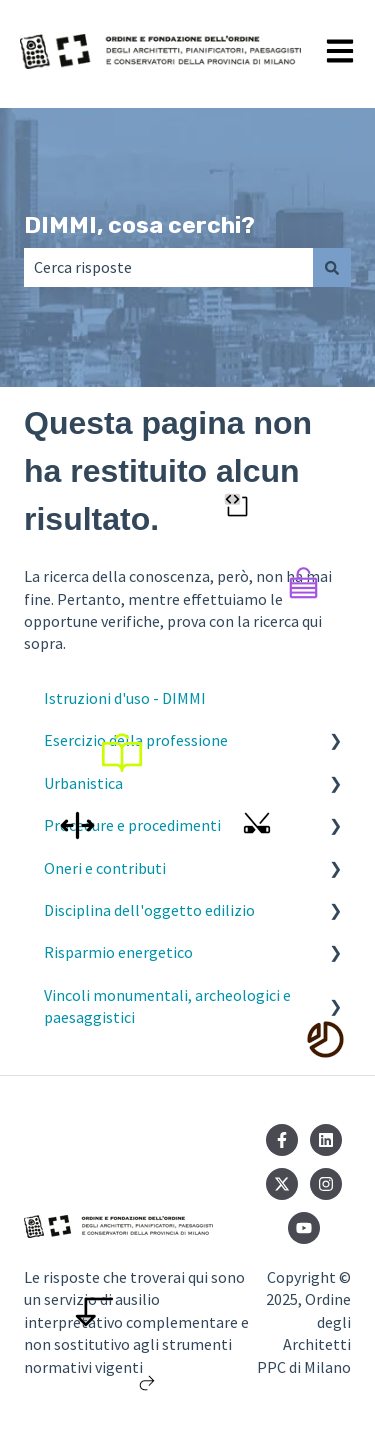  What do you see at coordinates (237, 506) in the screenshot?
I see `insert a code block or snippet` at bounding box center [237, 506].